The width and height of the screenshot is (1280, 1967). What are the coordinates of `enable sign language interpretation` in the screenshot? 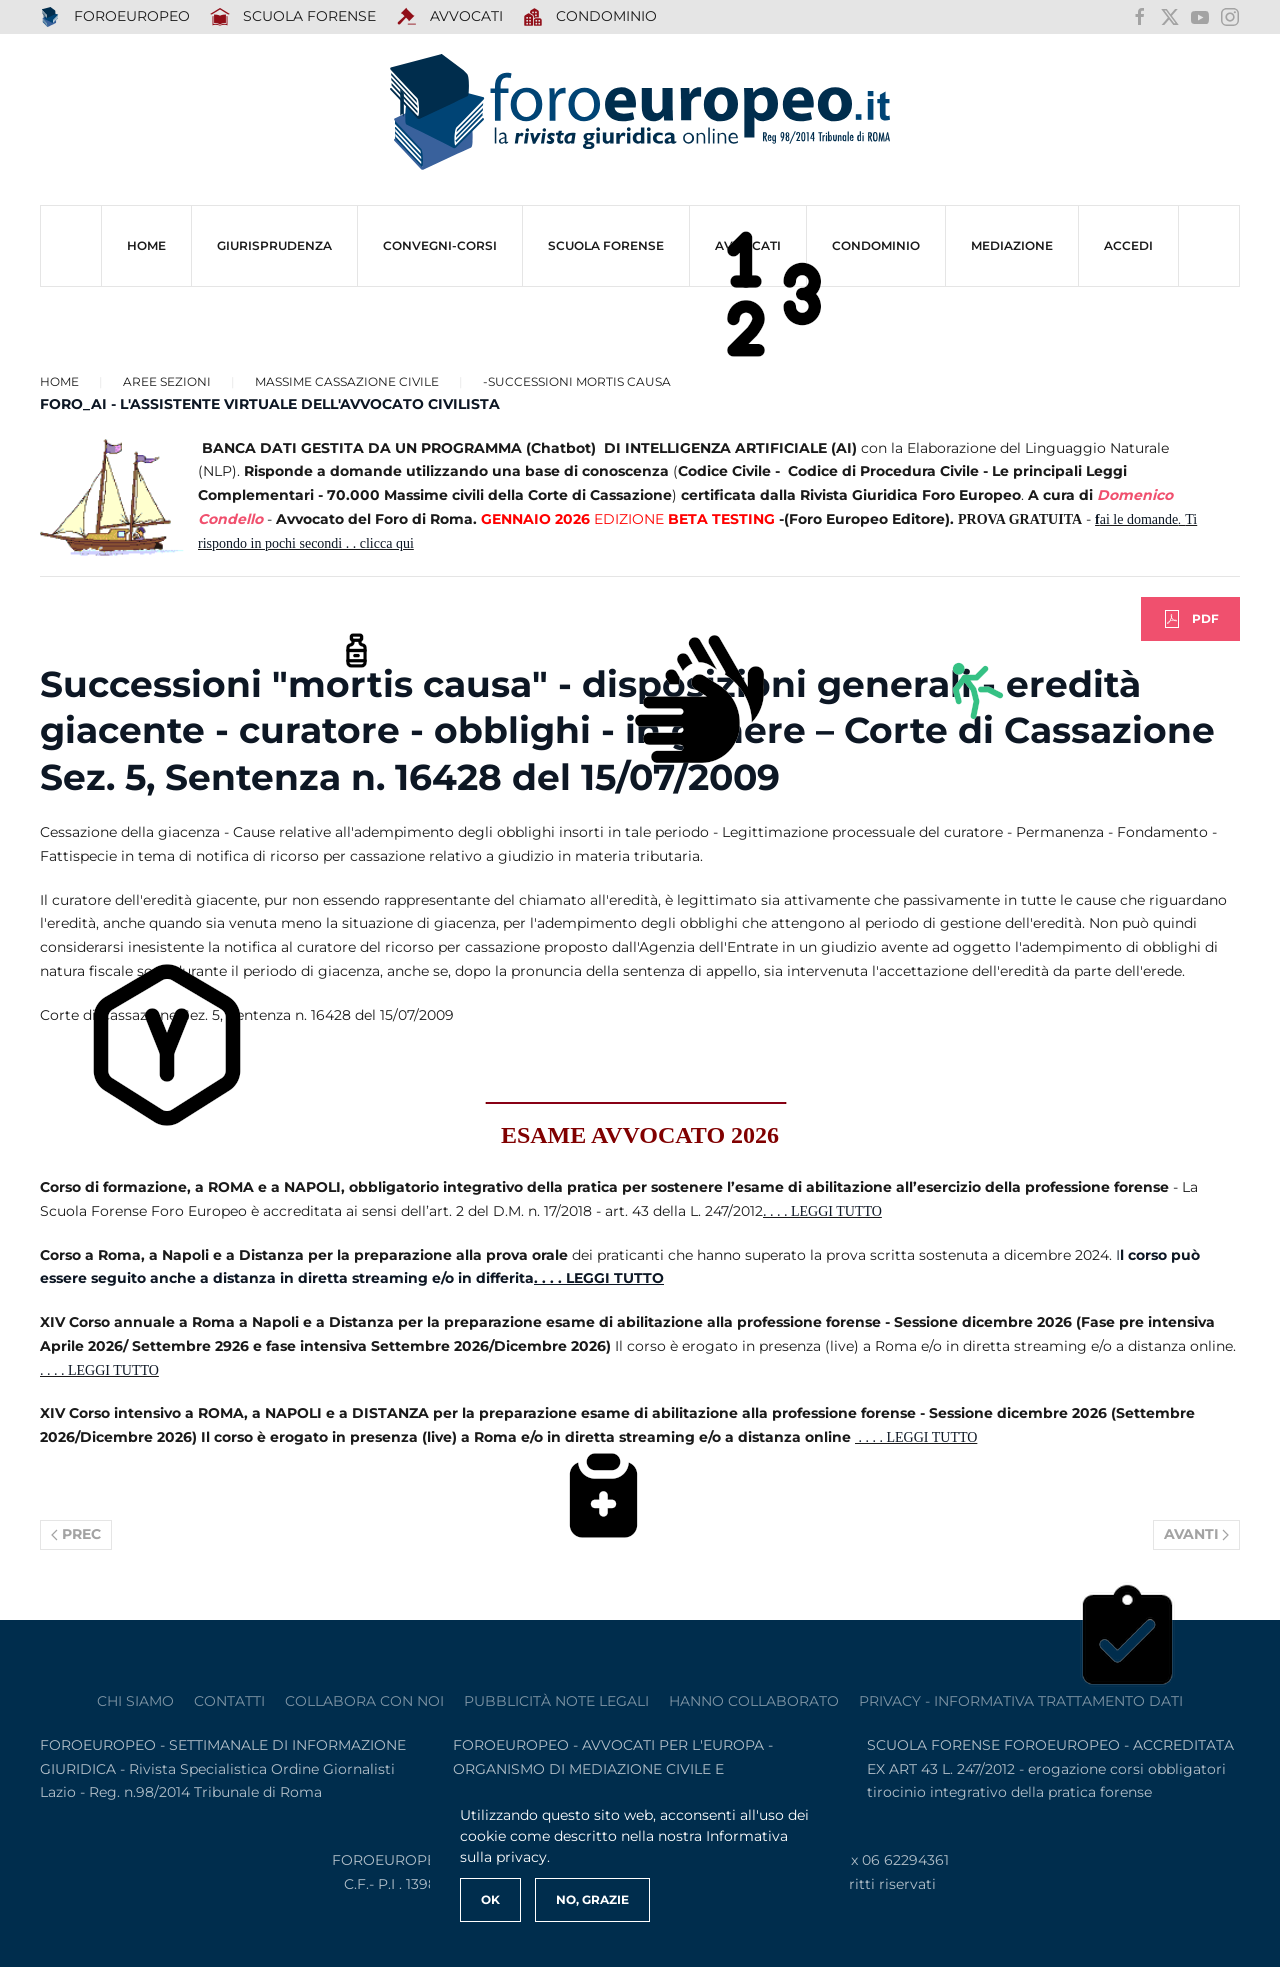 It's located at (699, 698).